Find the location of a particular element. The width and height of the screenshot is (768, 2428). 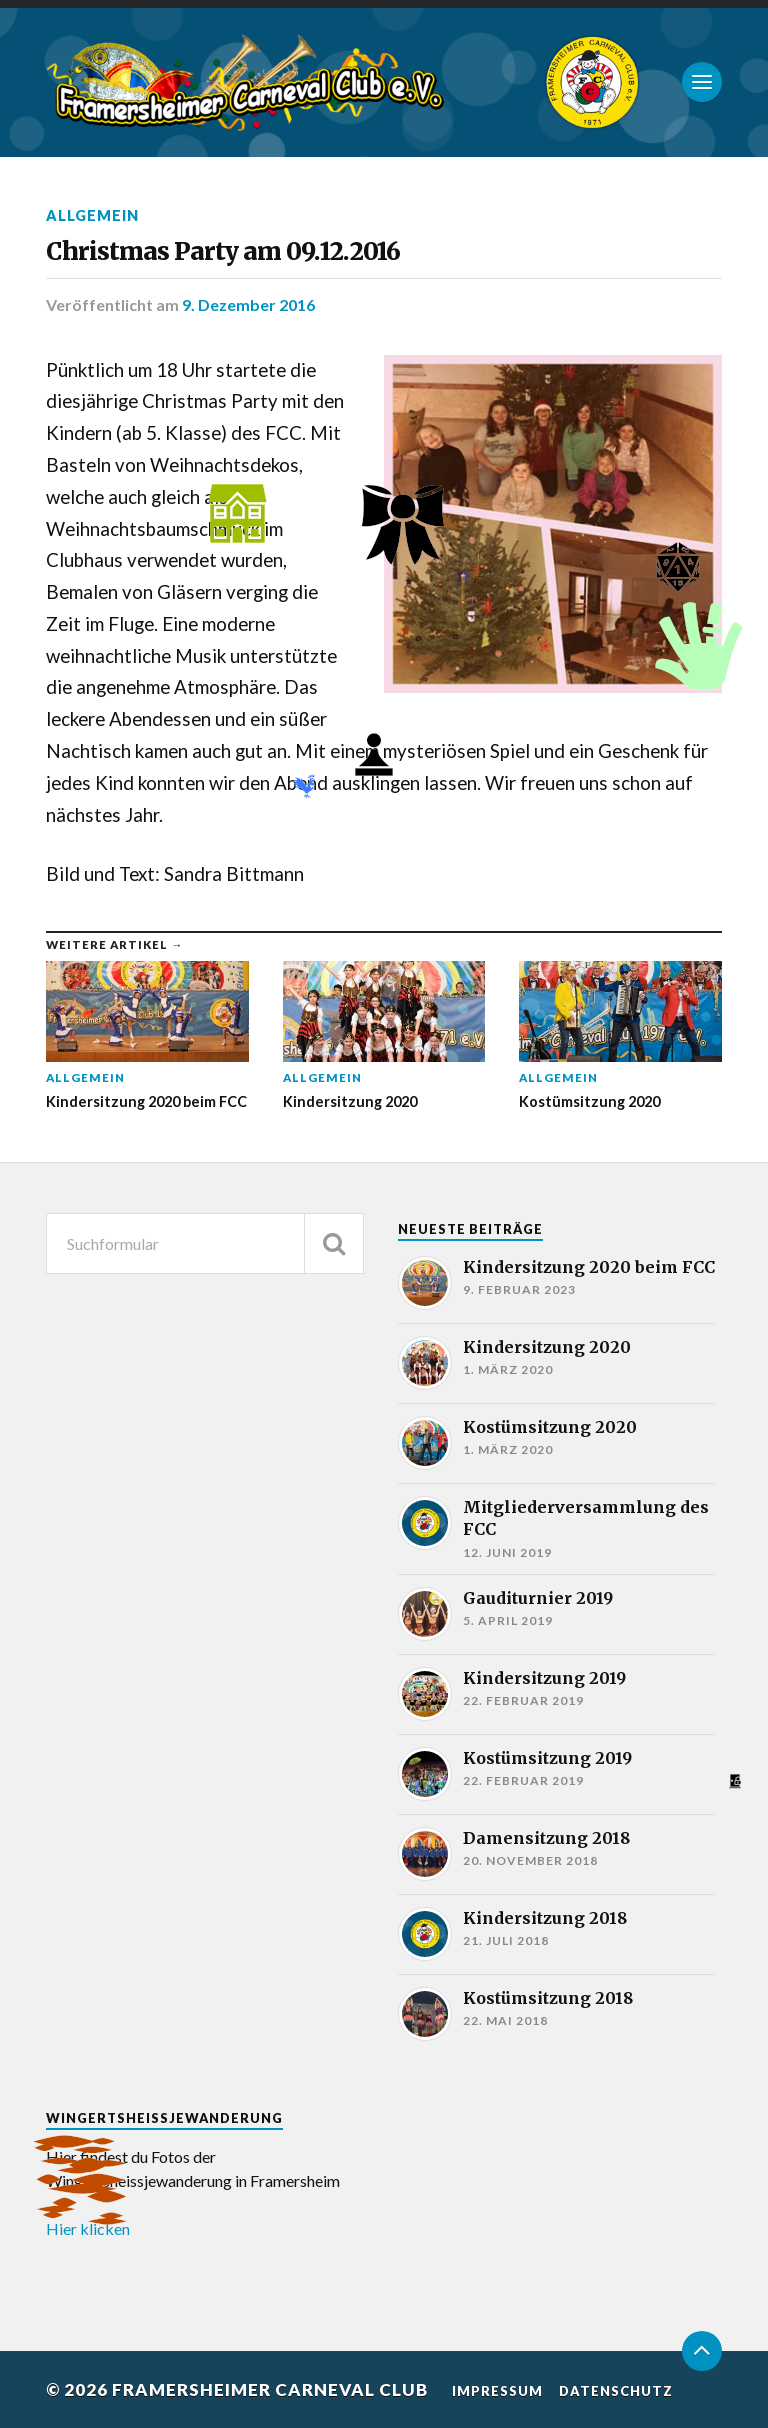

indicates morning alarm or wake-up feature is located at coordinates (304, 786).